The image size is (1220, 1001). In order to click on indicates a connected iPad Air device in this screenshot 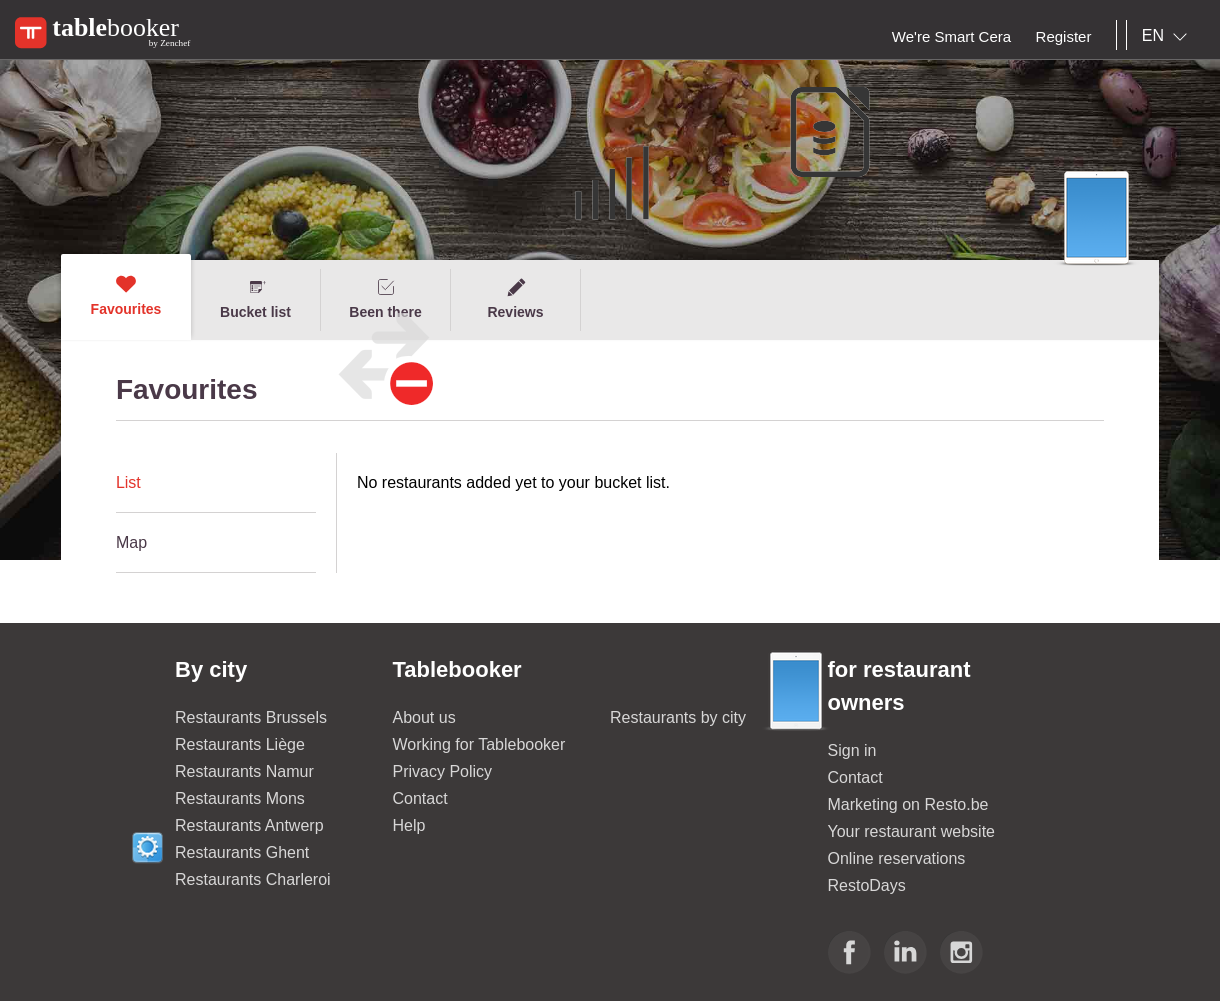, I will do `click(1096, 218)`.